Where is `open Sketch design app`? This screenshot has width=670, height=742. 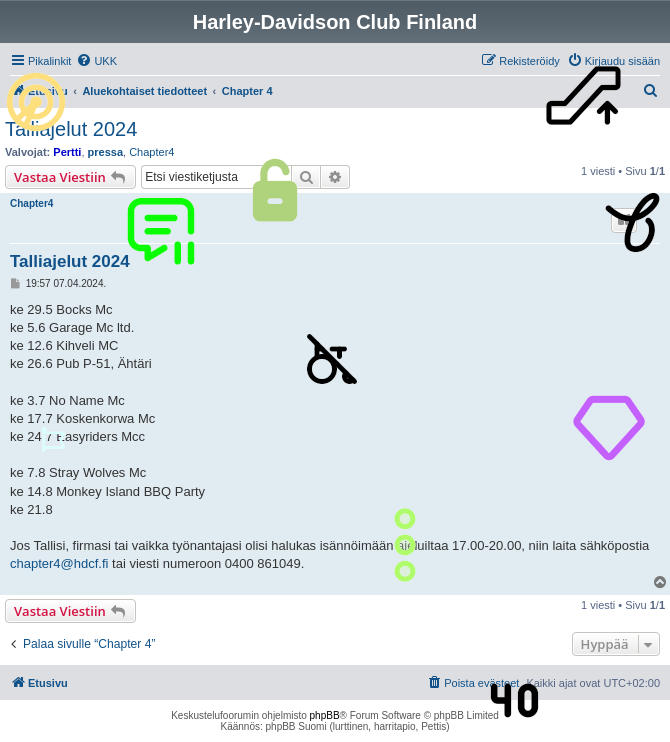
open Sketch design app is located at coordinates (609, 428).